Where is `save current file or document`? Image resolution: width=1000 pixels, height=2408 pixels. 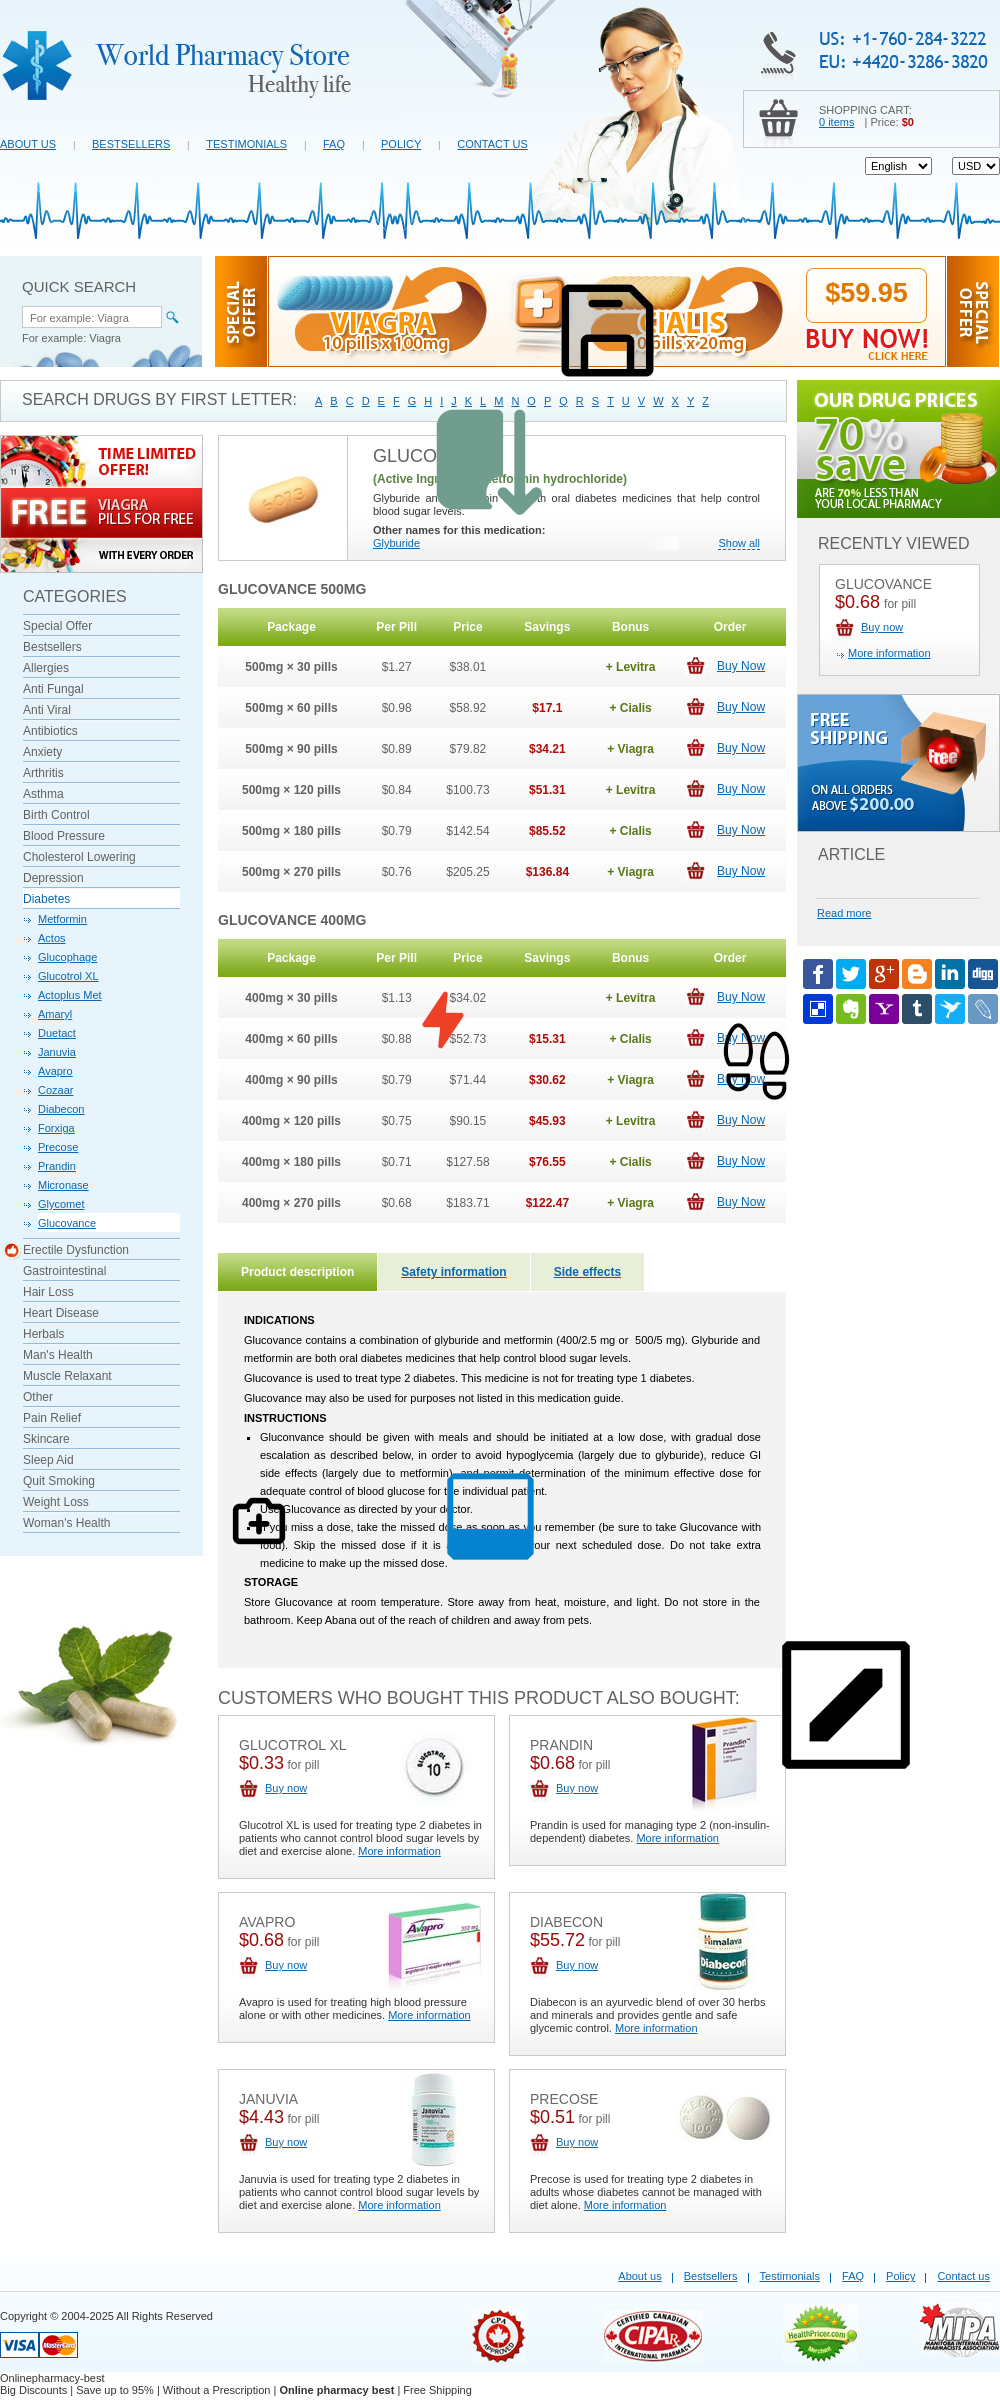
save current file or document is located at coordinates (607, 330).